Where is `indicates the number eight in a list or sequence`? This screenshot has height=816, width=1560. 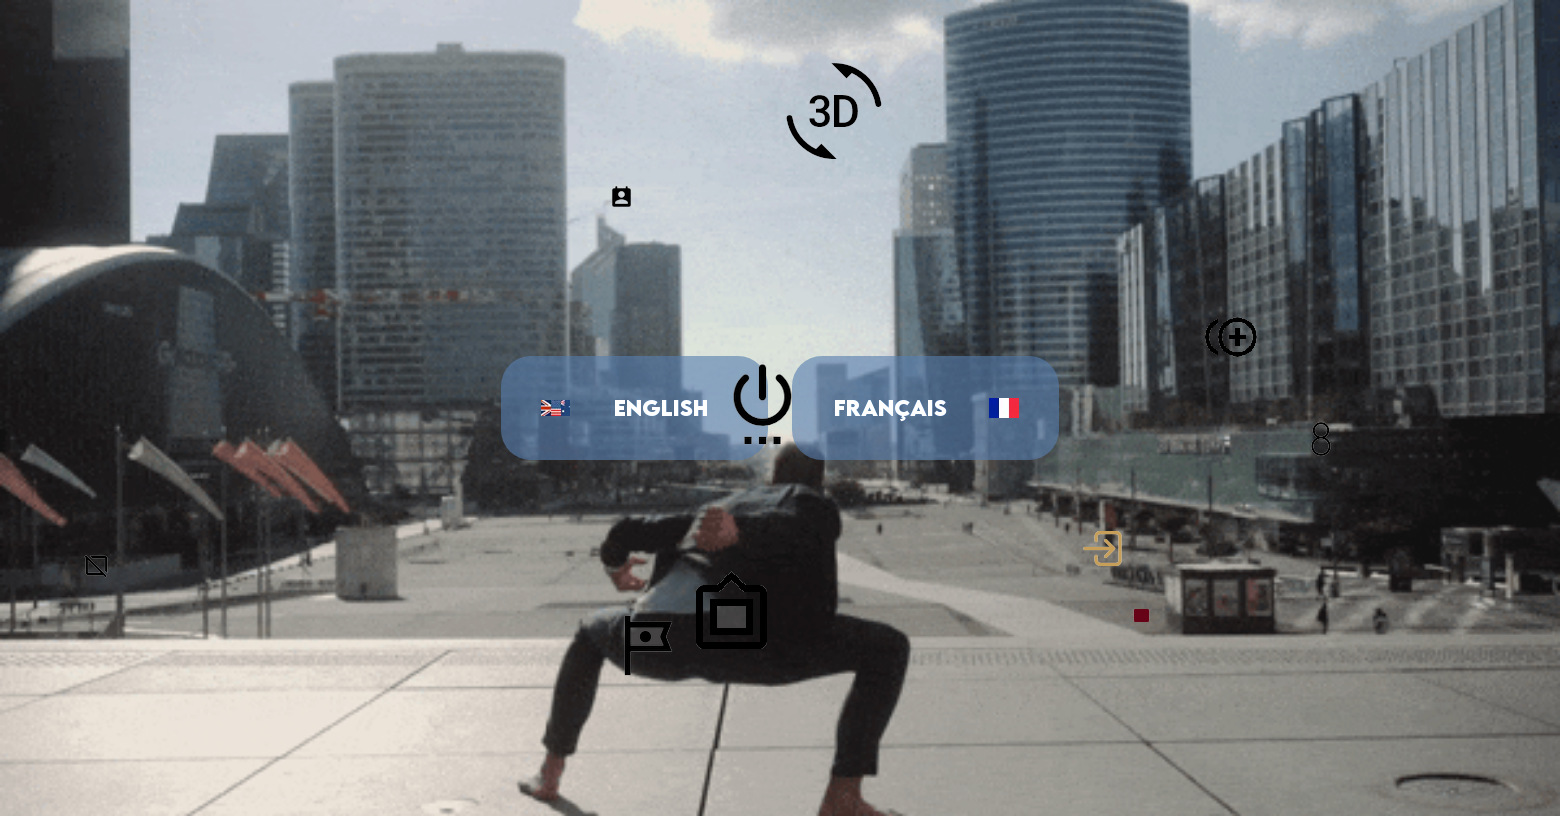 indicates the number eight in a list or sequence is located at coordinates (1321, 439).